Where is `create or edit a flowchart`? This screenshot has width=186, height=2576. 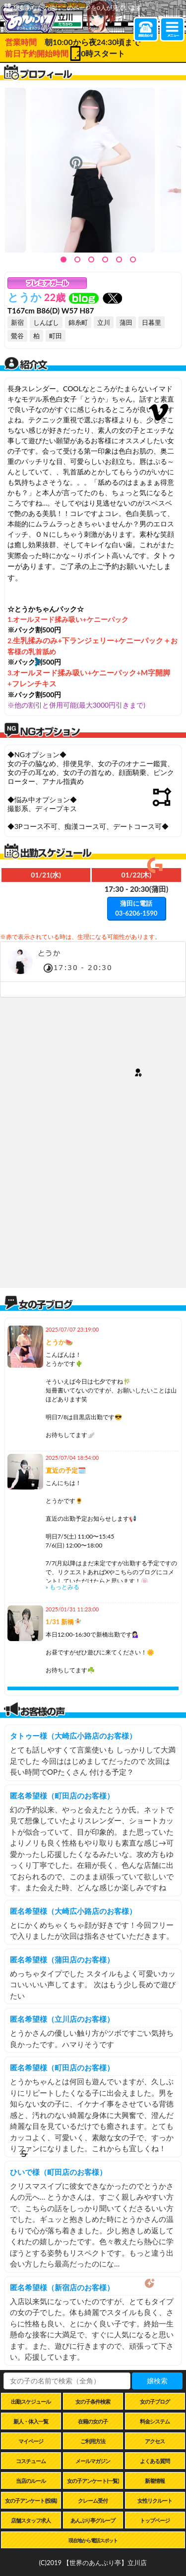 create or edit a flowchart is located at coordinates (162, 797).